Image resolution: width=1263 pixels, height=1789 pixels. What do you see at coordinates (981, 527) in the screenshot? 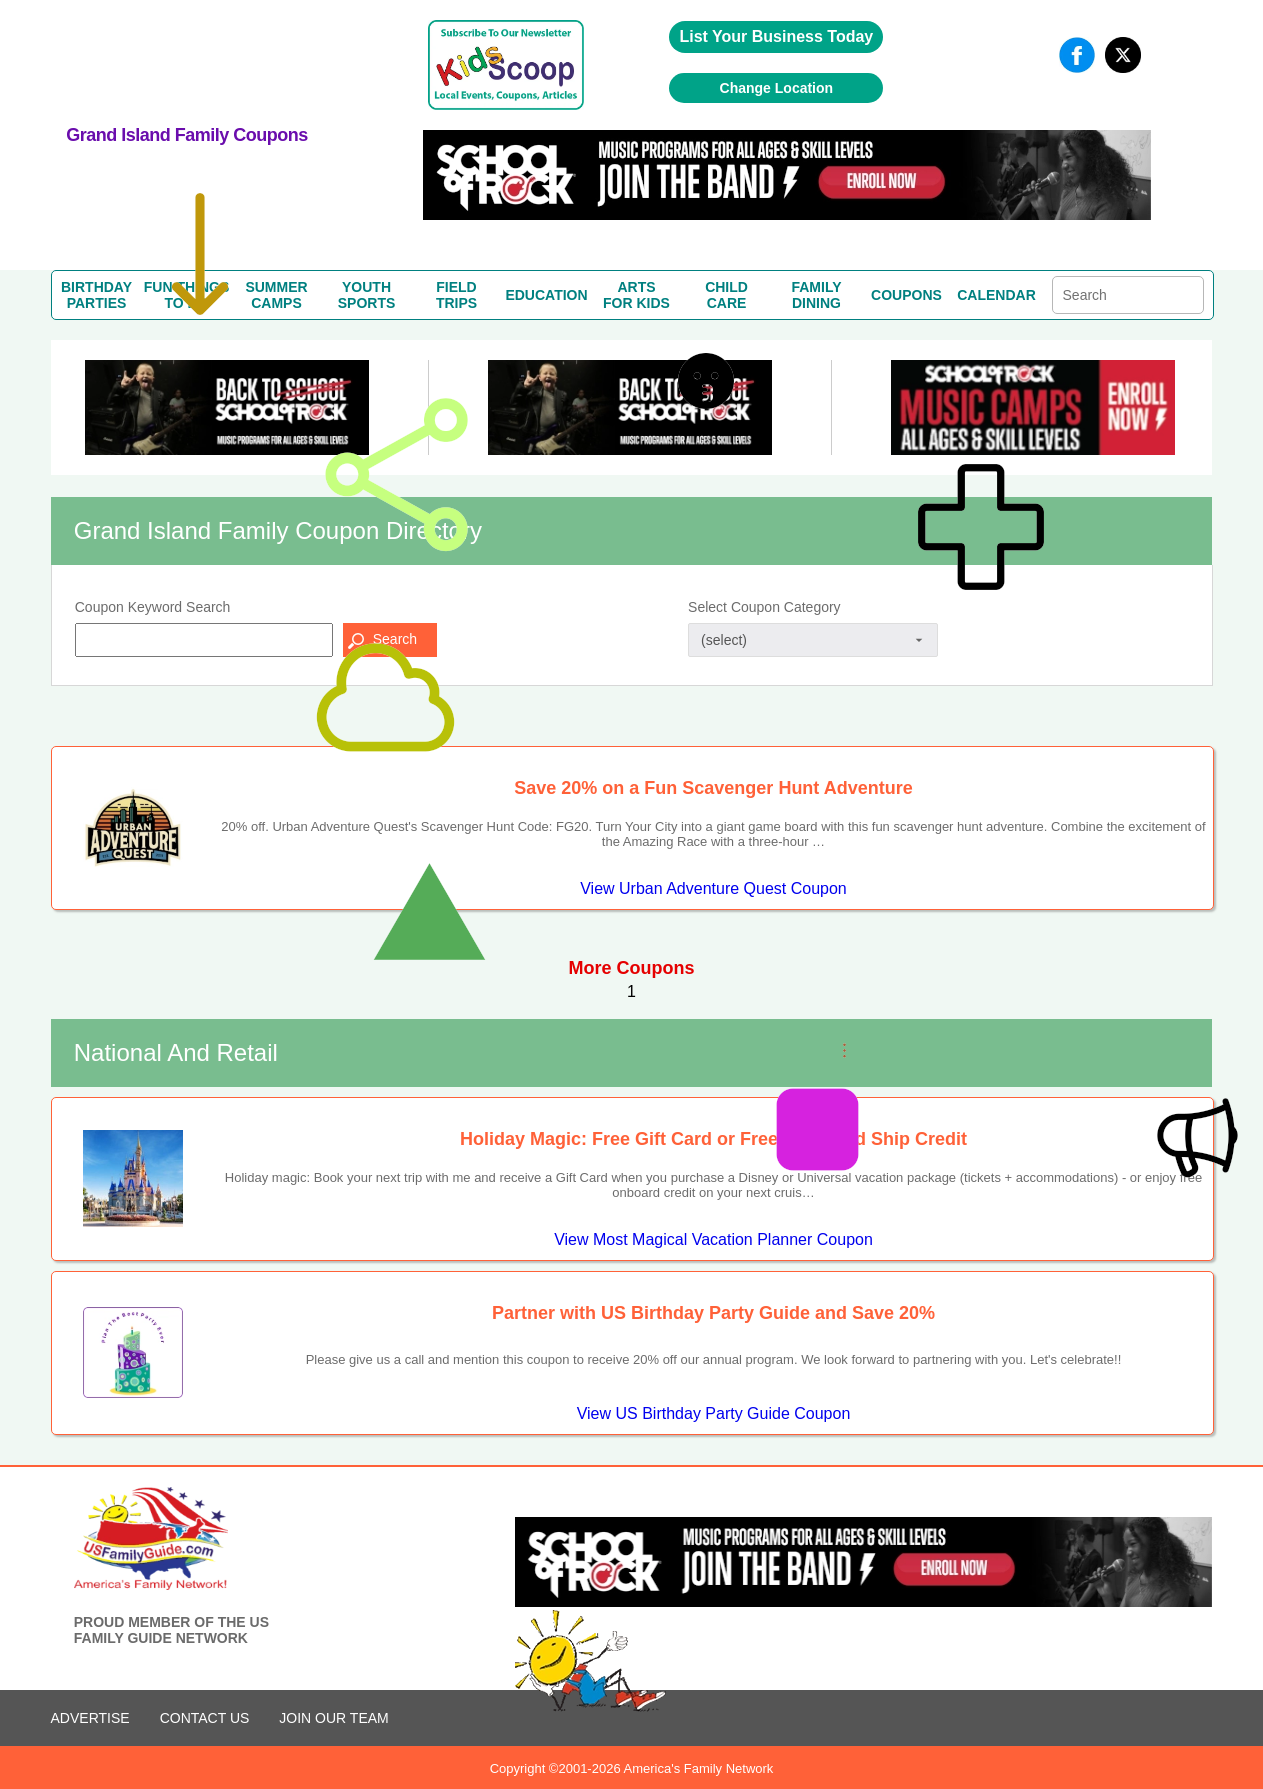
I see `access health or medical features` at bounding box center [981, 527].